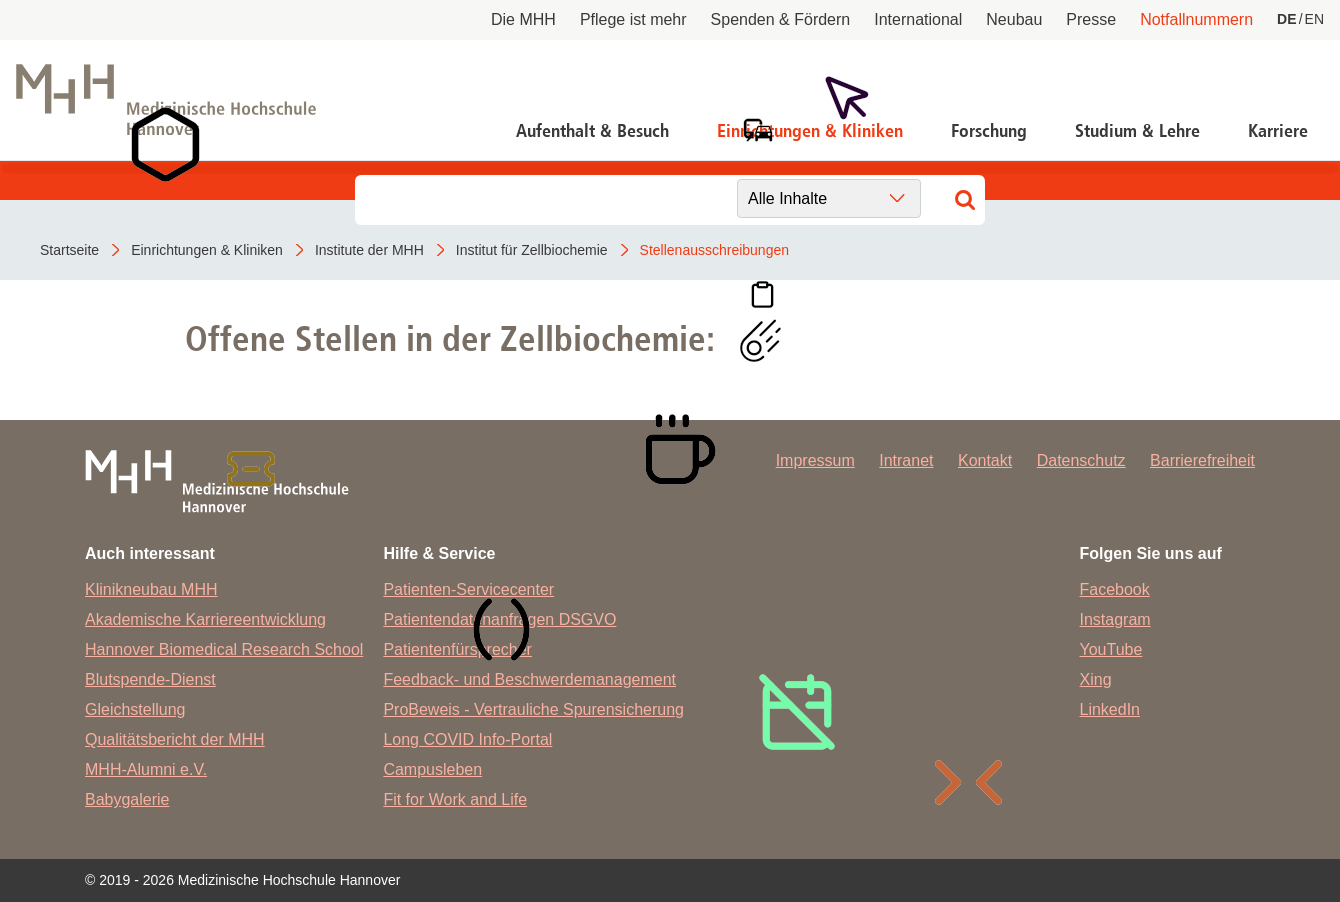 The height and width of the screenshot is (902, 1340). What do you see at coordinates (760, 341) in the screenshot?
I see `indicates a crash or system error` at bounding box center [760, 341].